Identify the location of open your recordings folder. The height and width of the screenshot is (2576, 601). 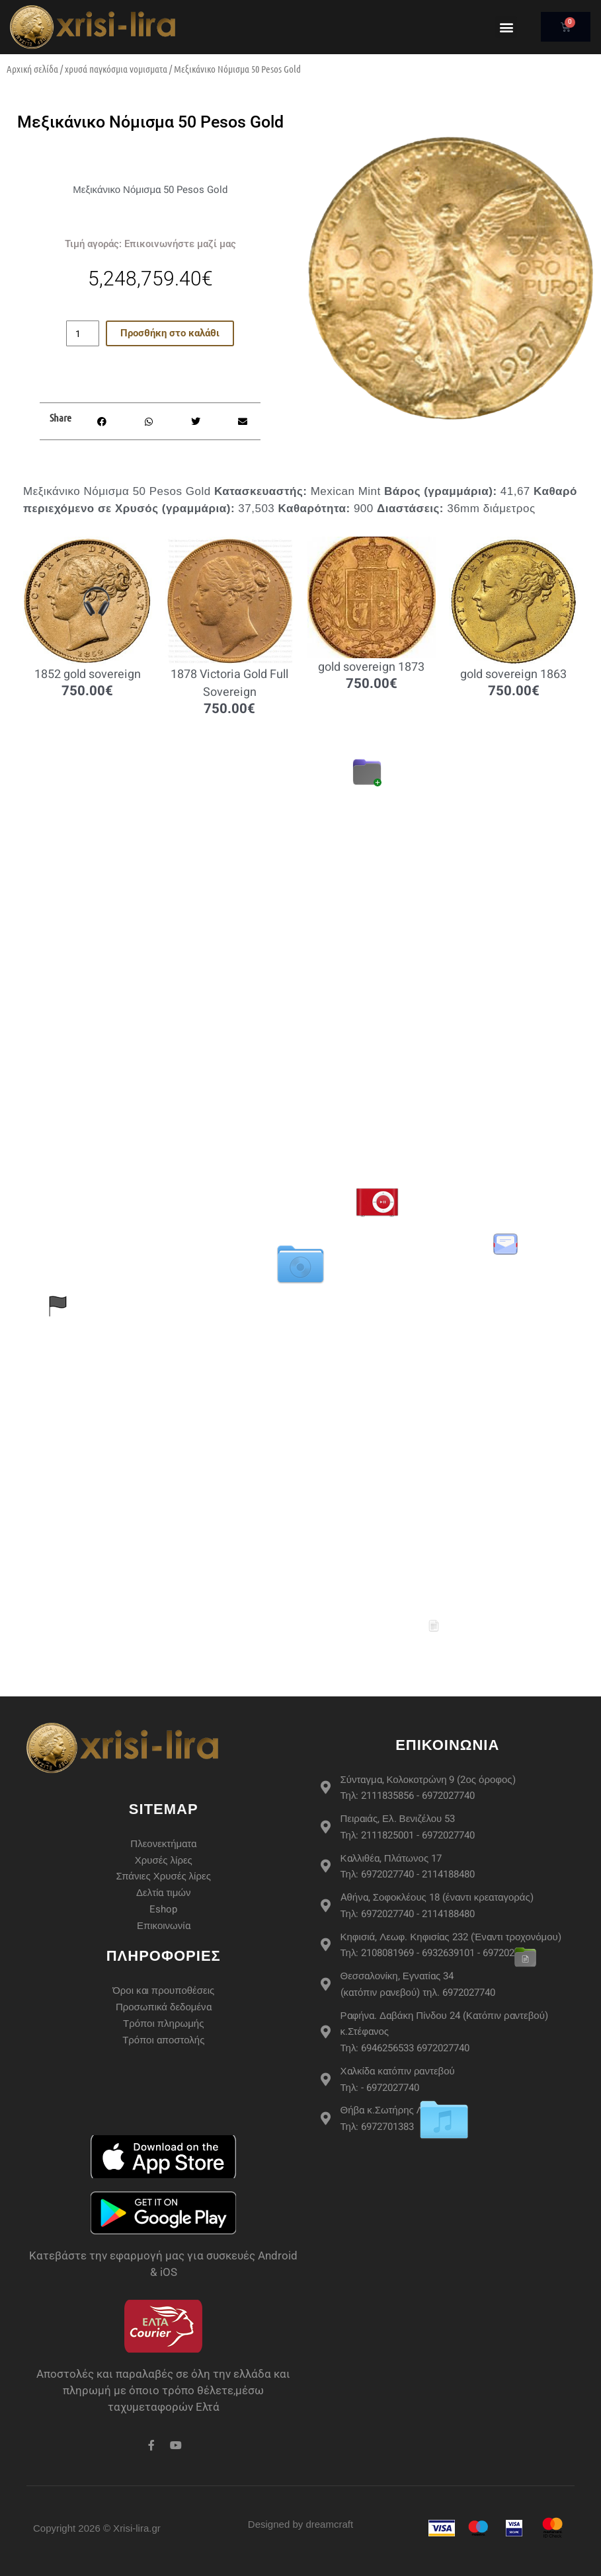
(300, 1264).